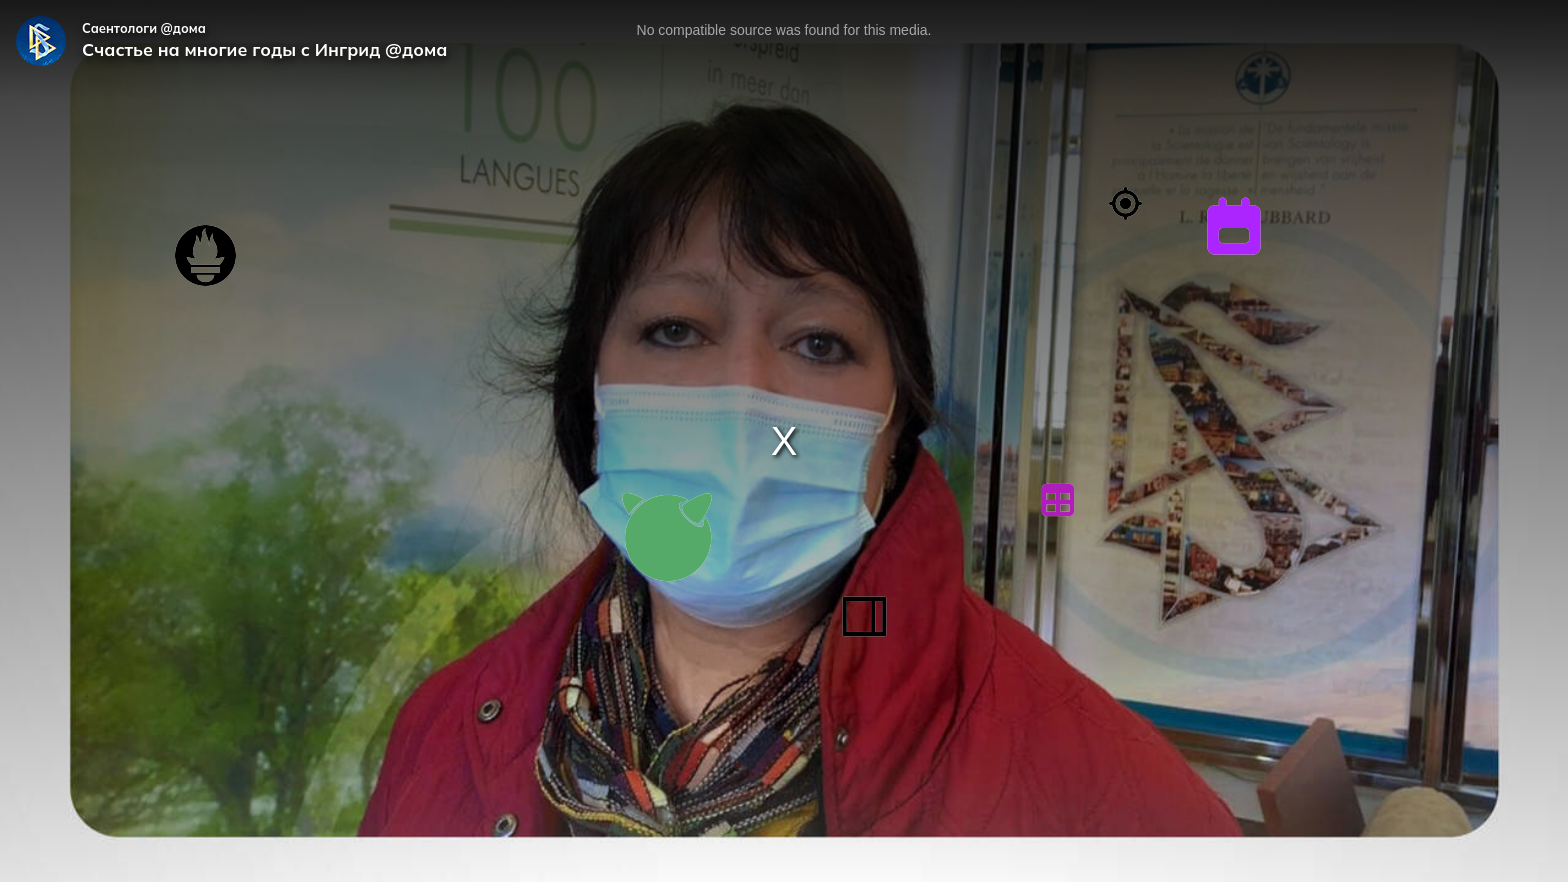  Describe the element at coordinates (864, 616) in the screenshot. I see `switch to right sidebar layout` at that location.